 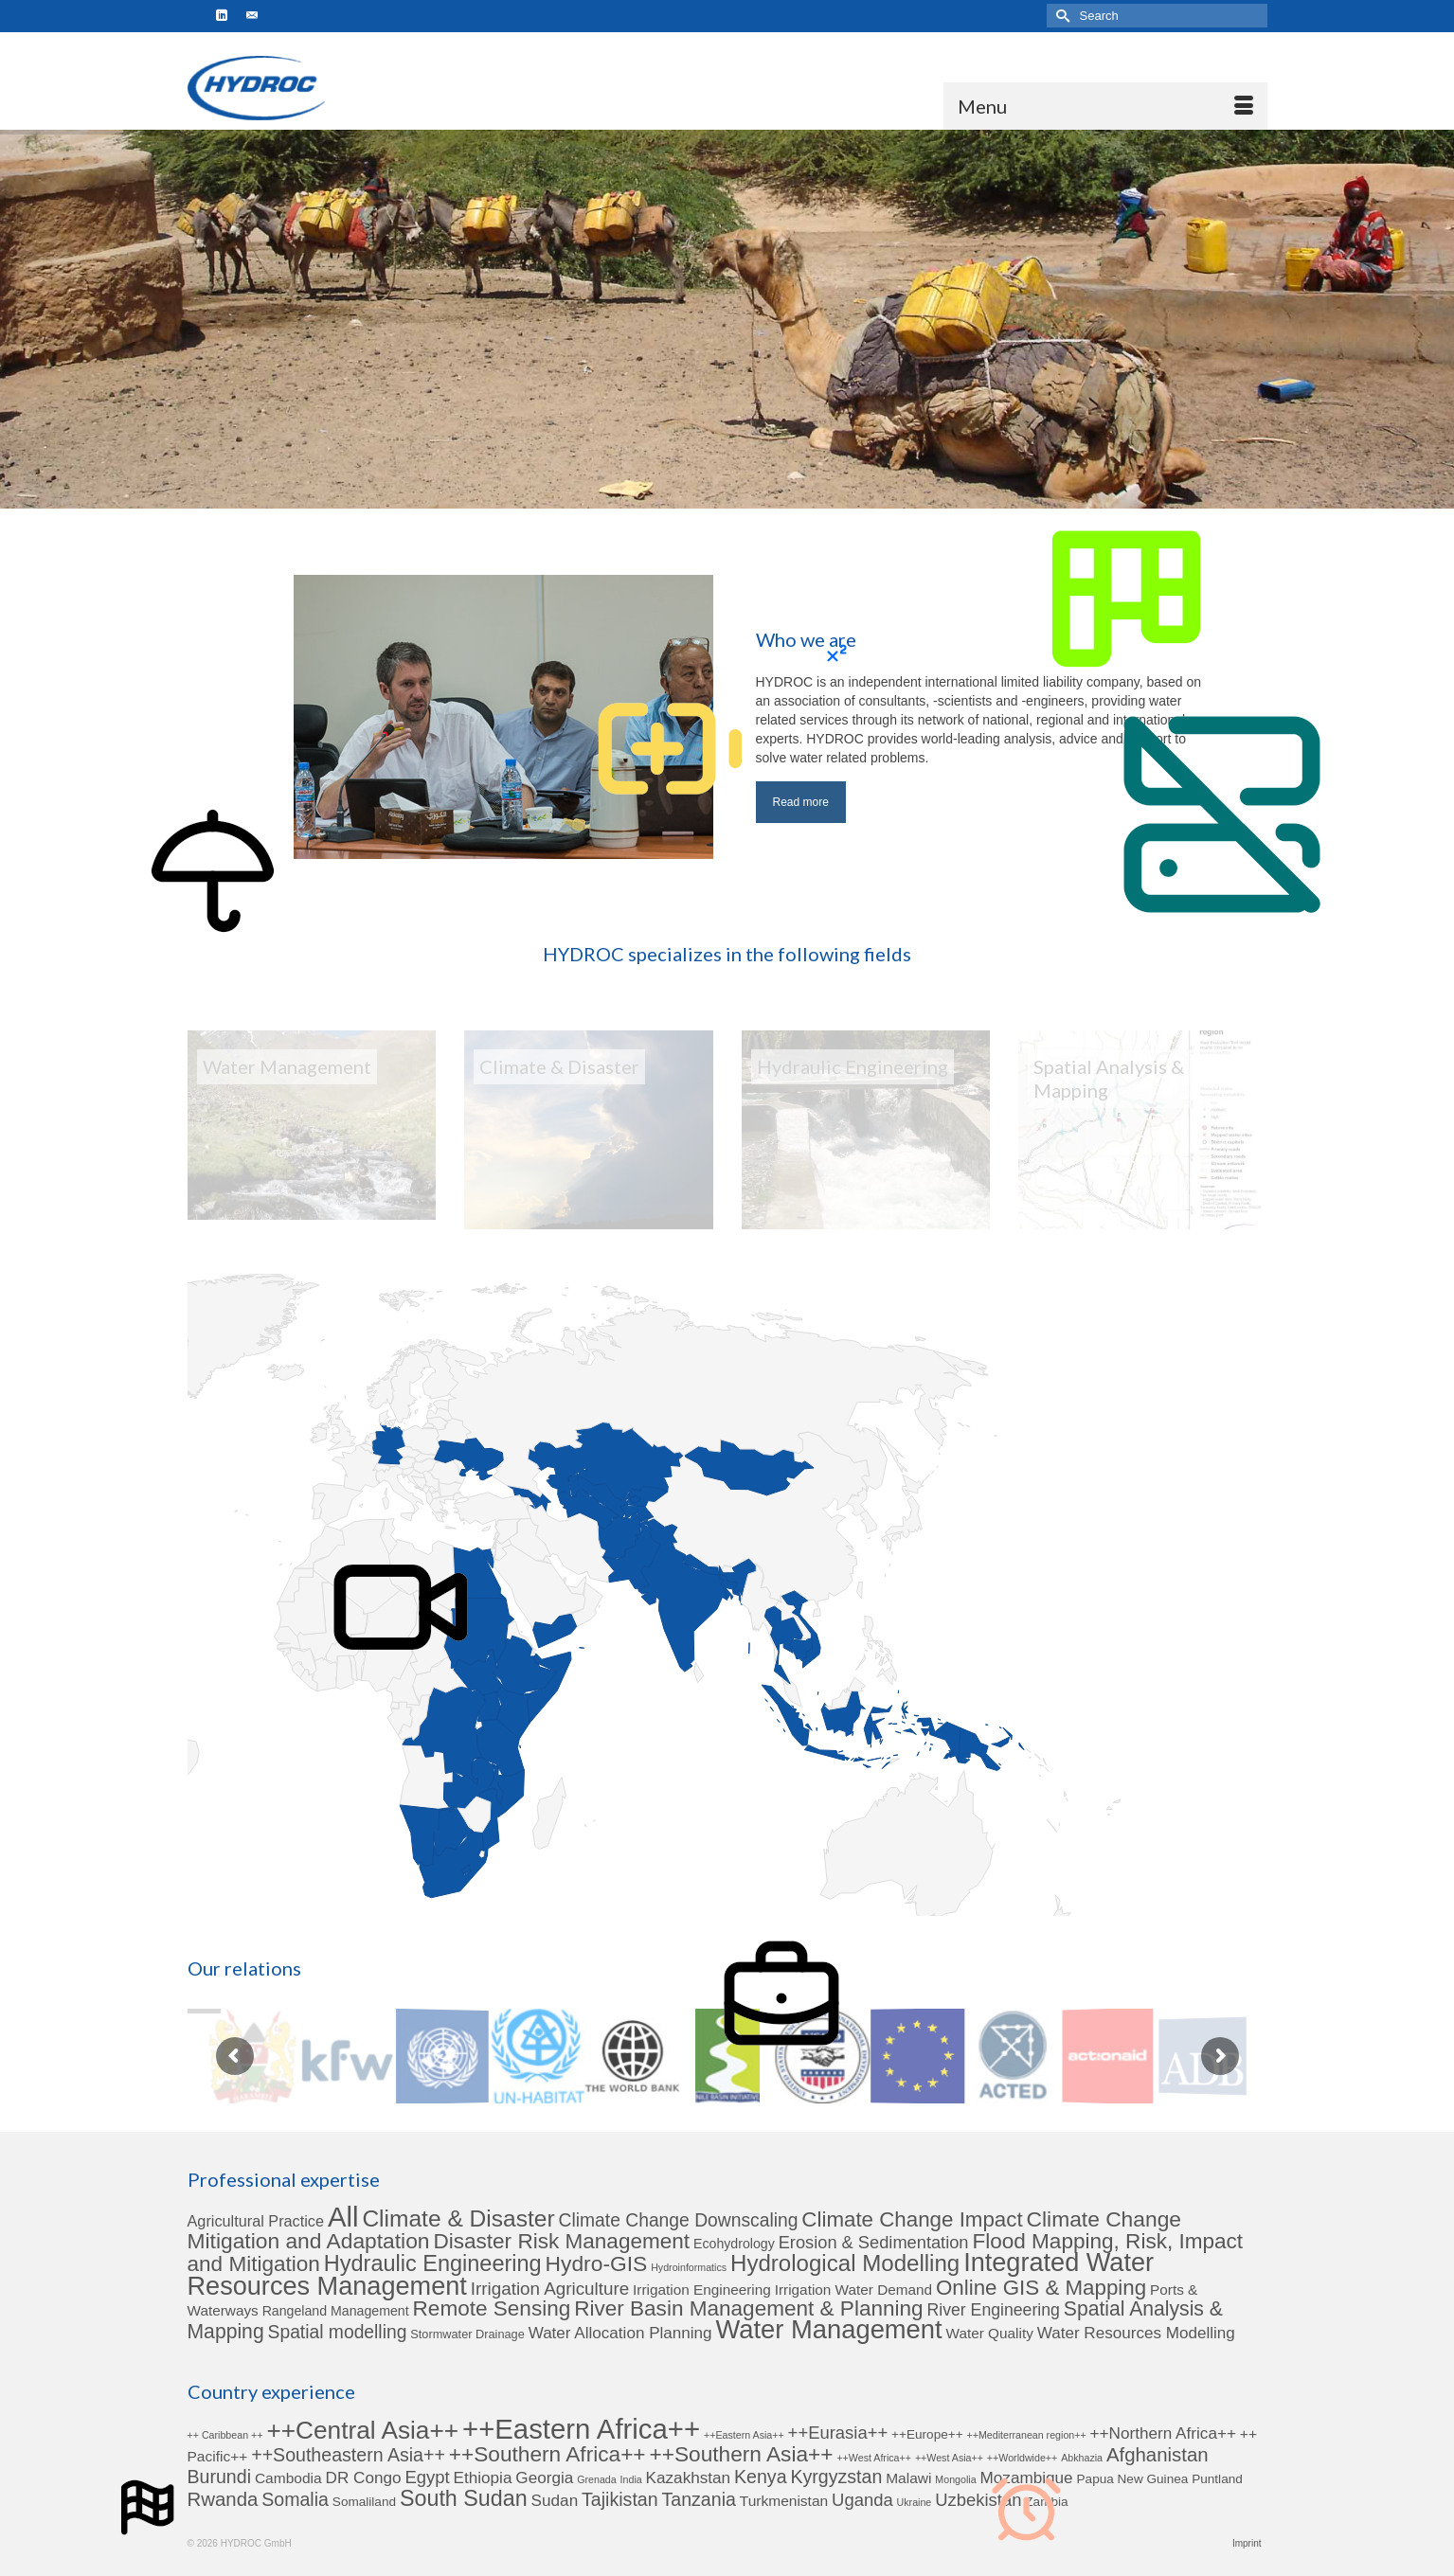 What do you see at coordinates (401, 1607) in the screenshot?
I see `start a video call` at bounding box center [401, 1607].